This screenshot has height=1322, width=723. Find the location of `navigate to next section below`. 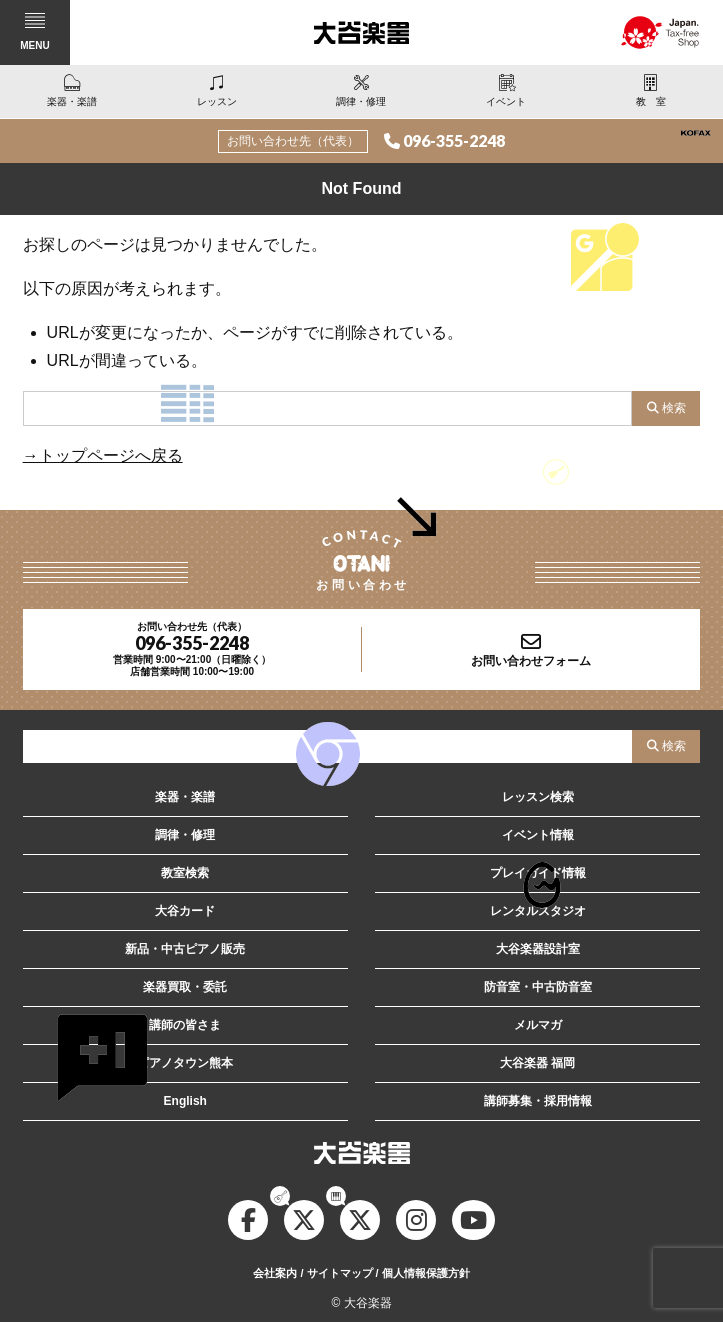

navigate to next section below is located at coordinates (417, 517).